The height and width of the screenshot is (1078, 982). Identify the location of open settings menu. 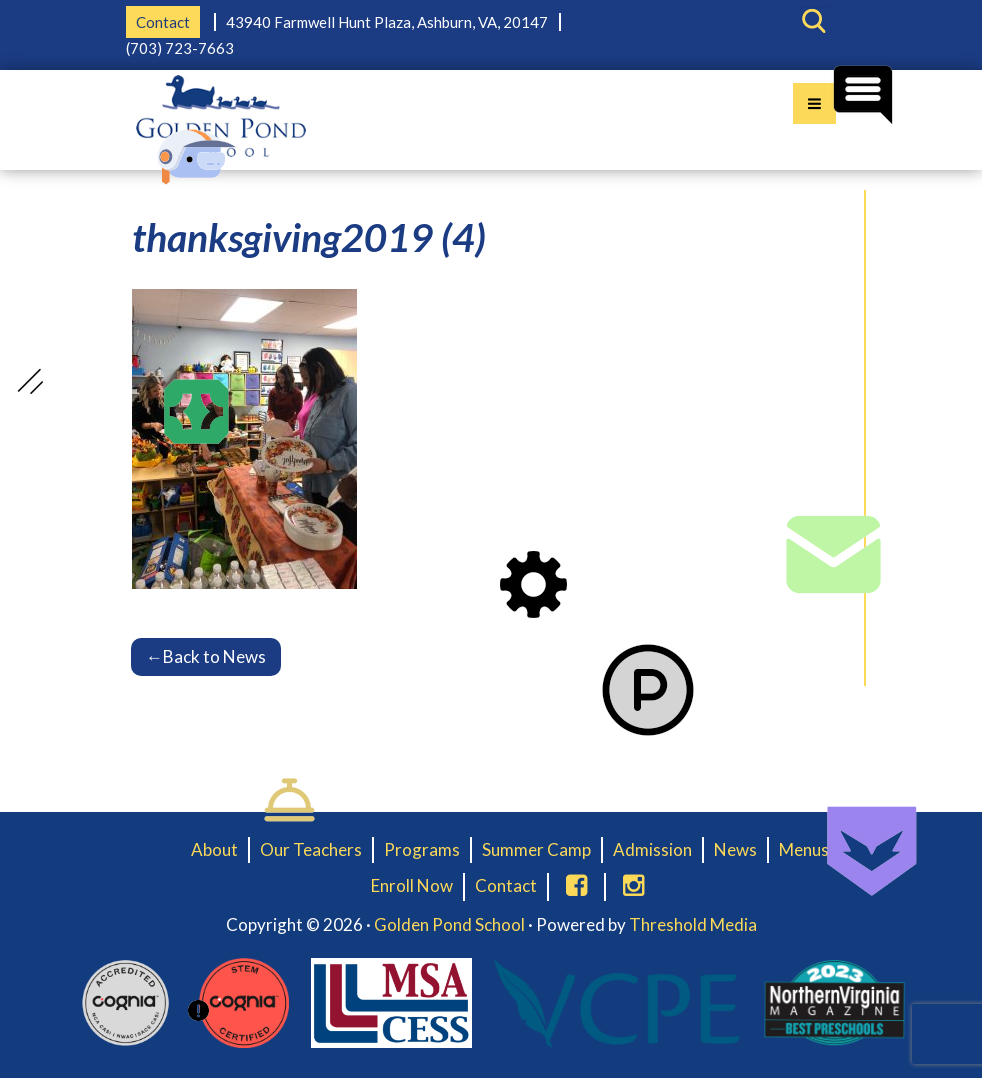
(533, 584).